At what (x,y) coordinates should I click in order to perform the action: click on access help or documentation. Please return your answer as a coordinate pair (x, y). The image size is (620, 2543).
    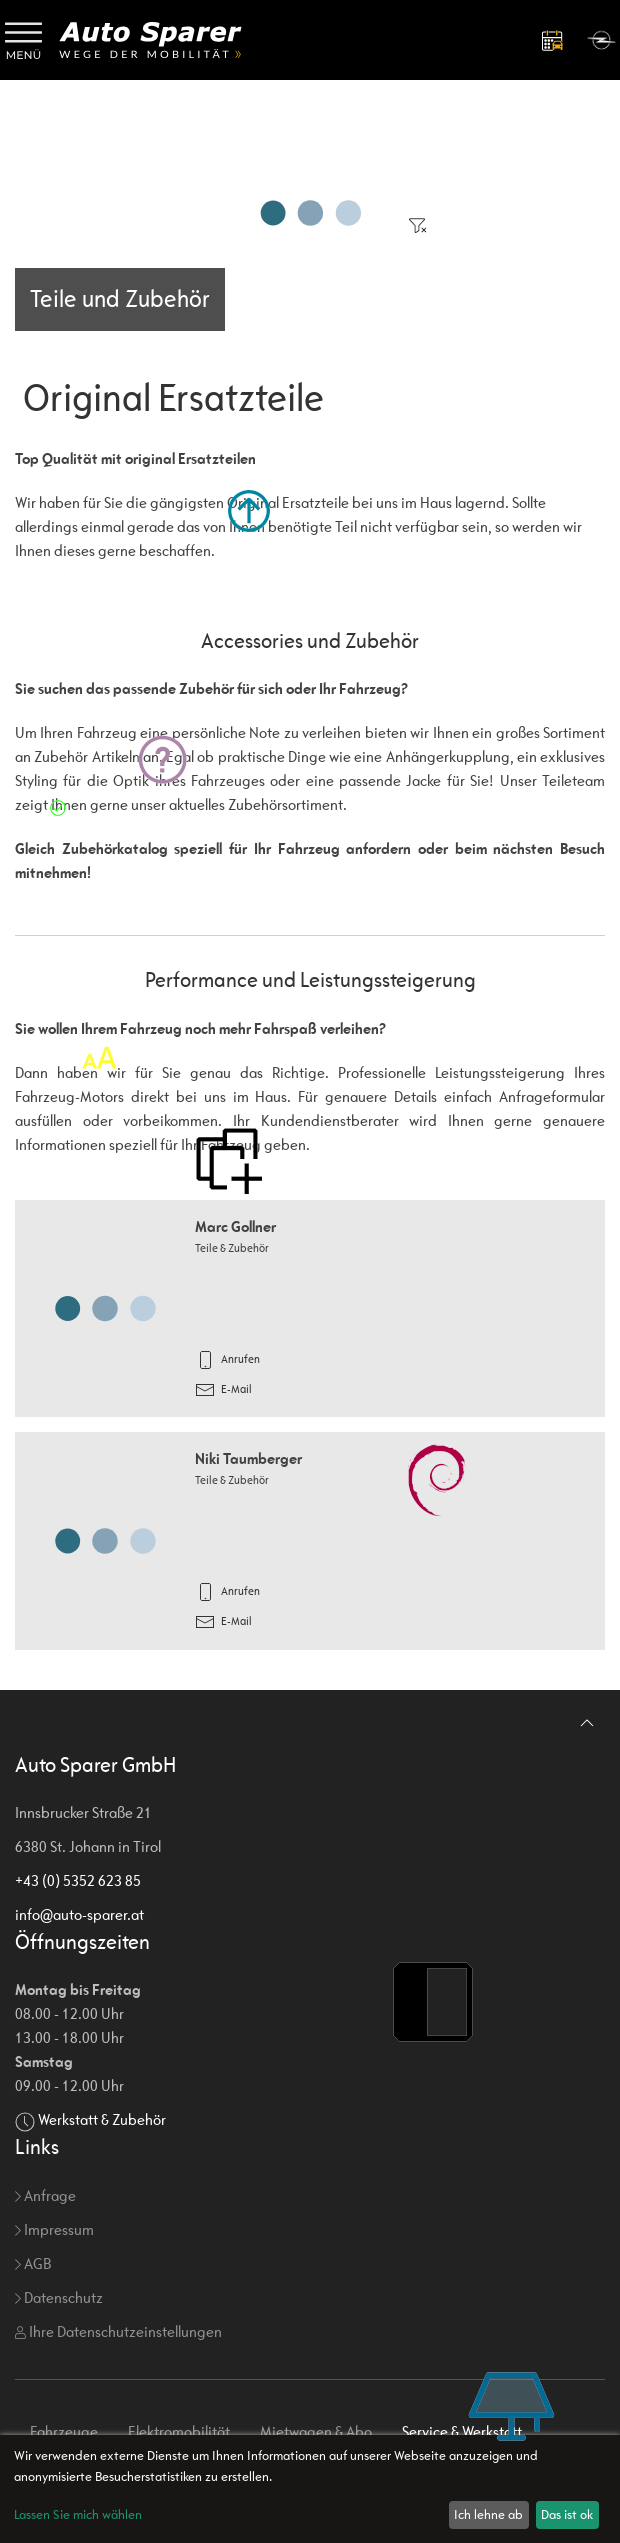
    Looking at the image, I should click on (164, 761).